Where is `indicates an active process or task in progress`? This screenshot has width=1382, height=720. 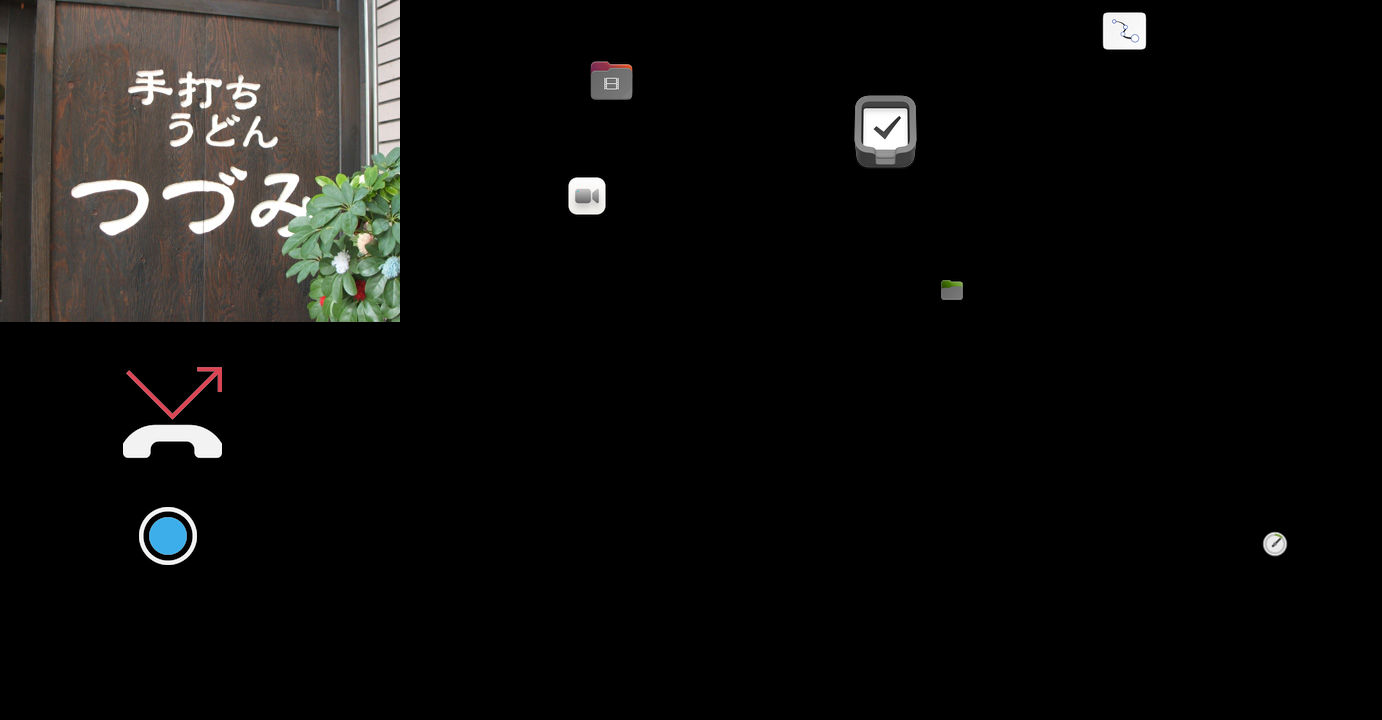
indicates an active process or task in progress is located at coordinates (168, 536).